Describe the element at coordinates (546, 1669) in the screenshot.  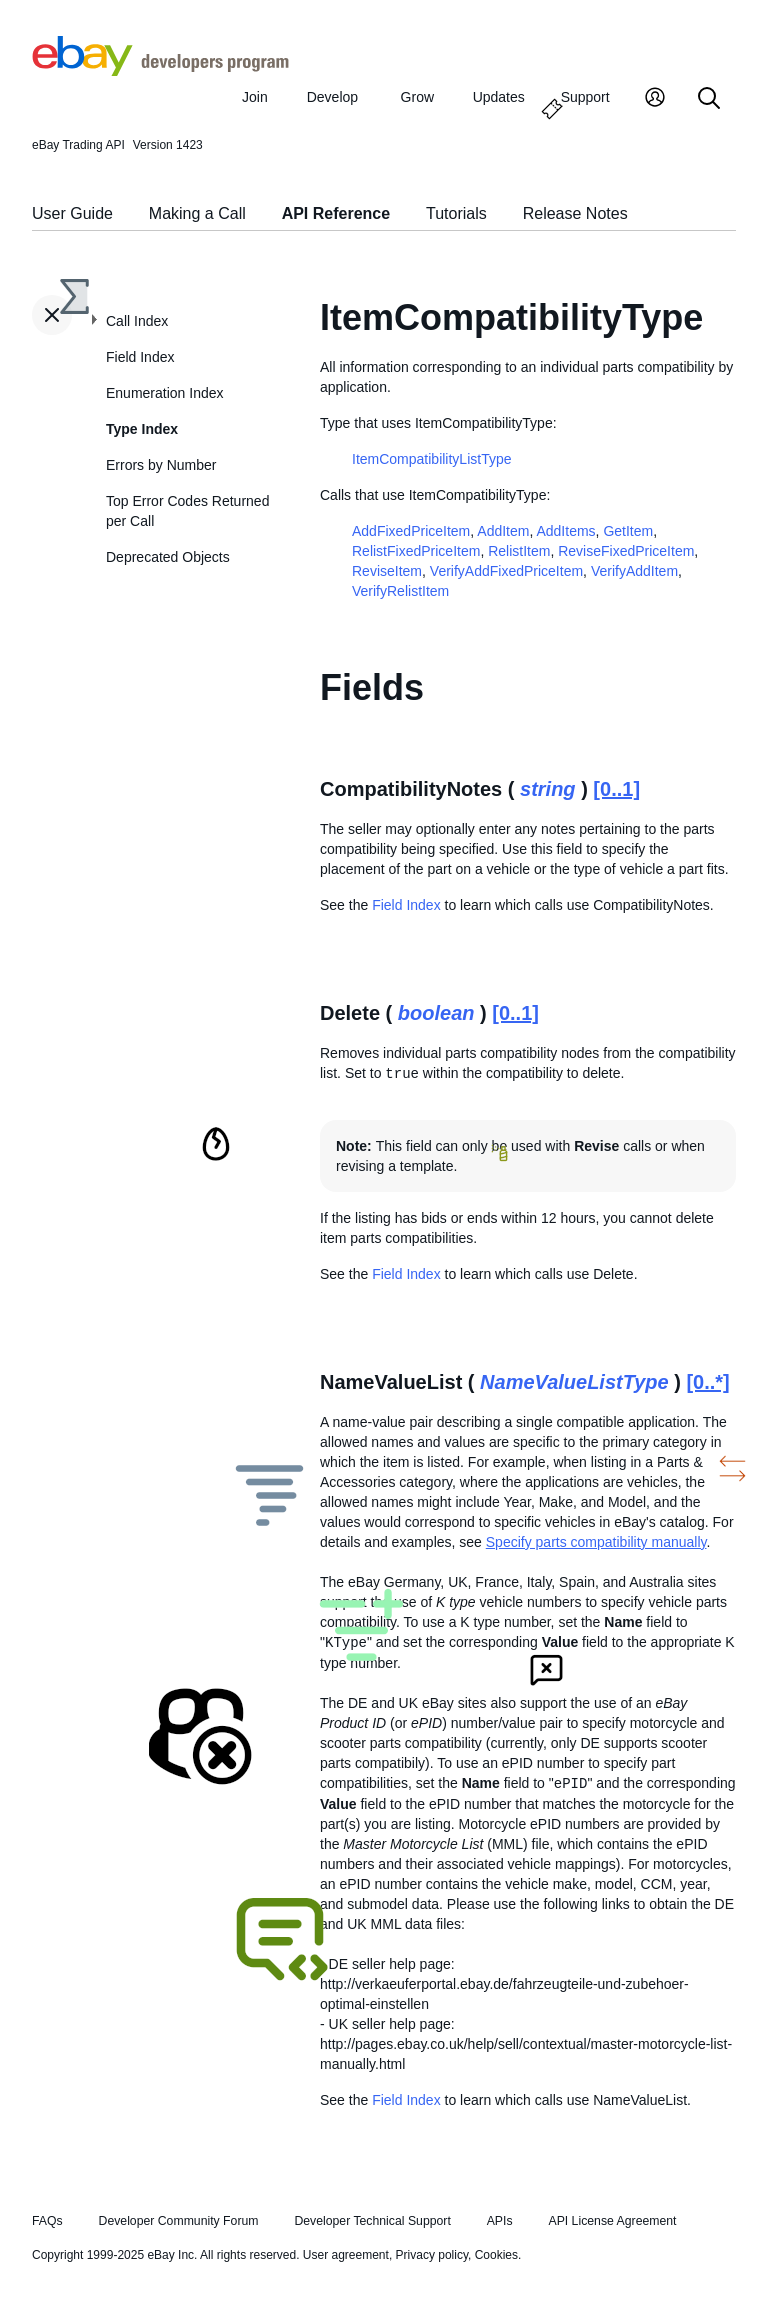
I see `delete a message or conversation` at that location.